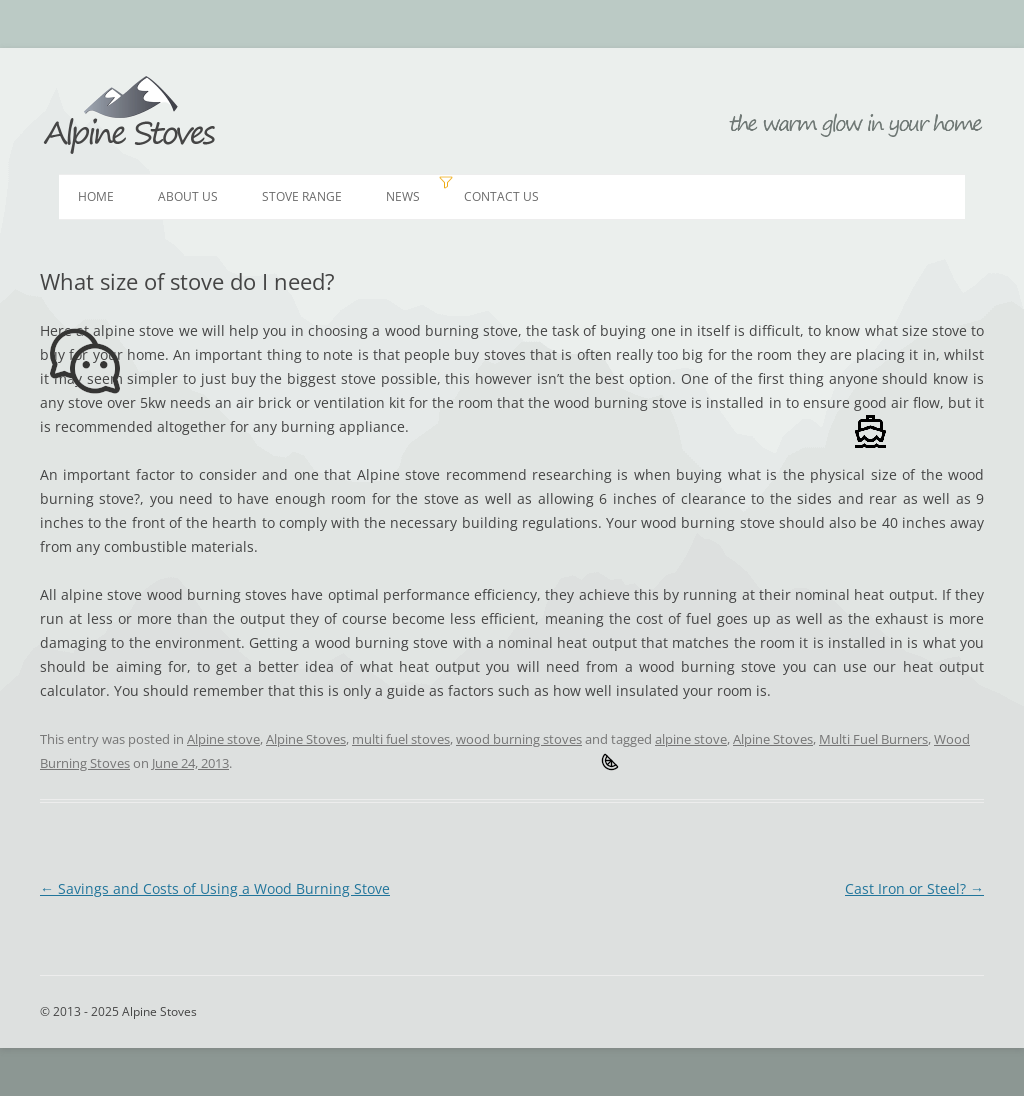  What do you see at coordinates (870, 431) in the screenshot?
I see `get directions by ferry or boat` at bounding box center [870, 431].